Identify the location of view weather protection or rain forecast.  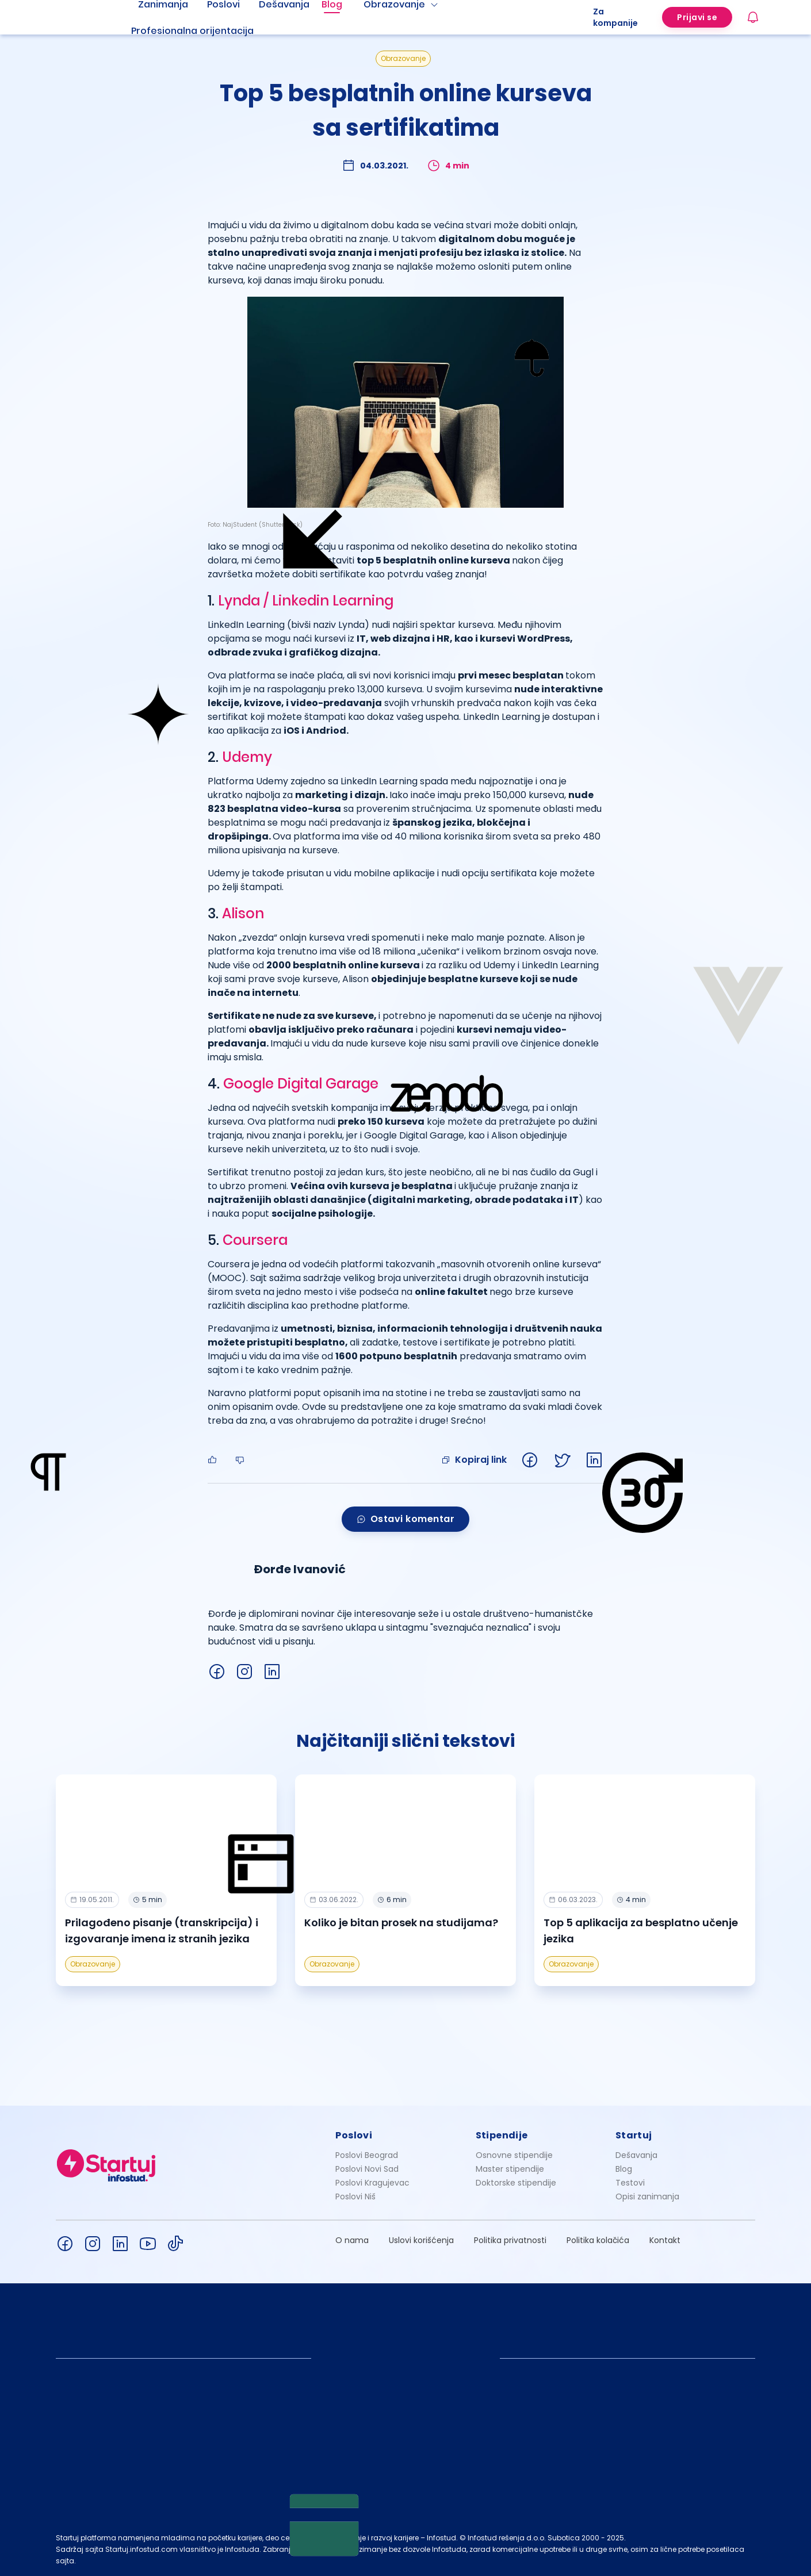
(531, 358).